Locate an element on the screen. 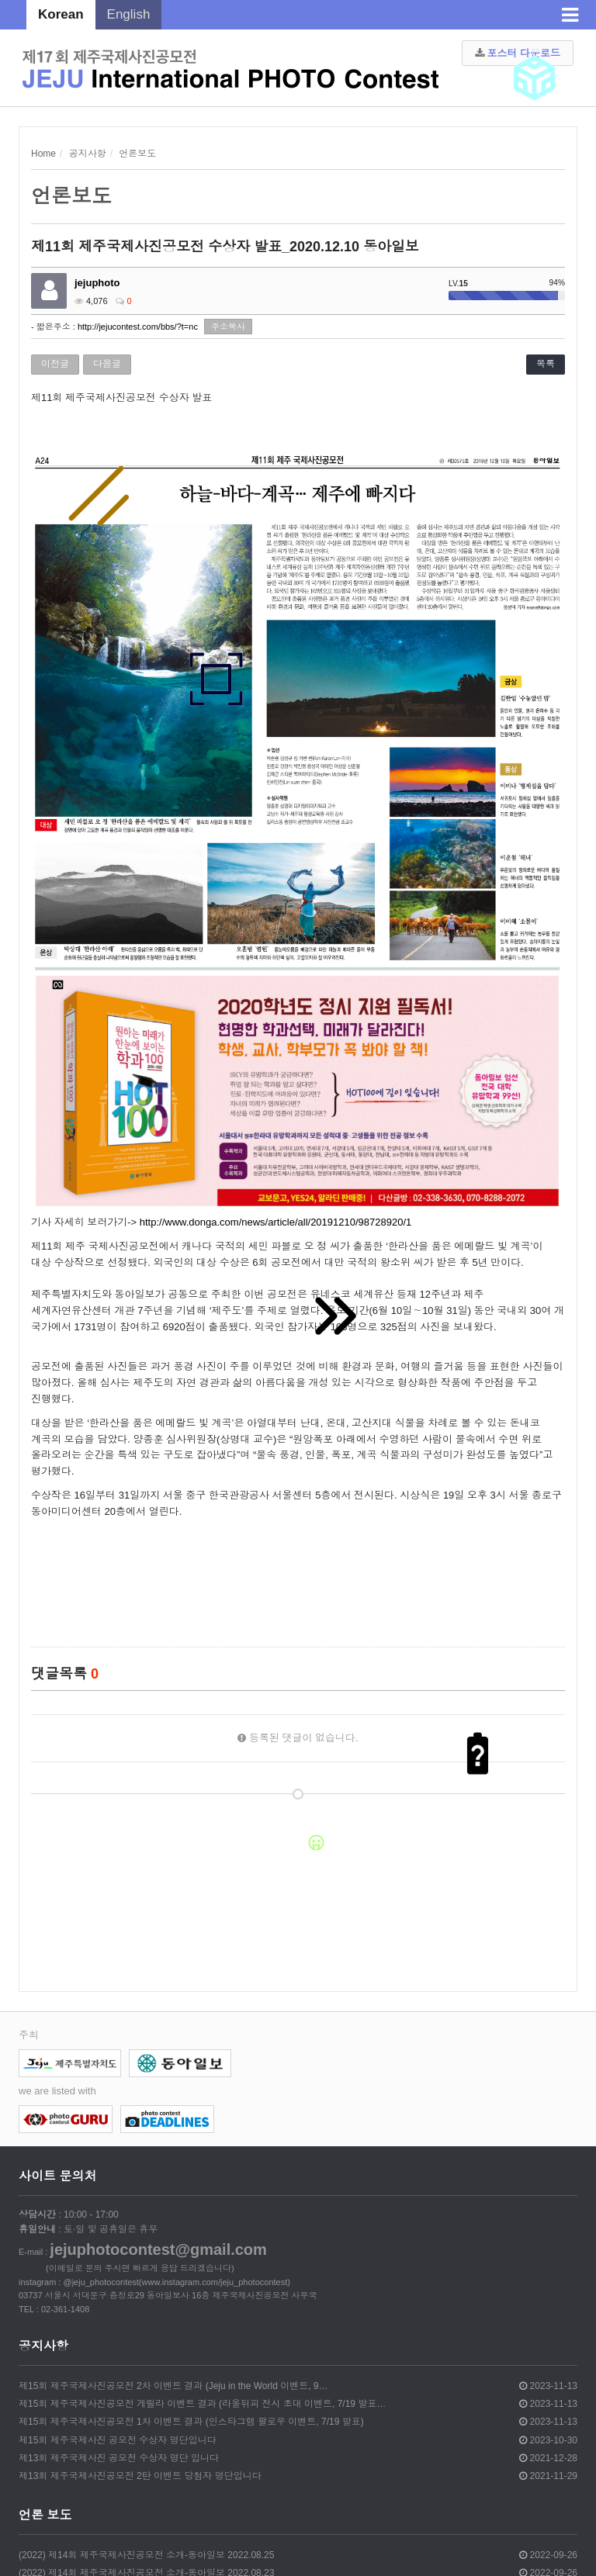  skip forward or advance to next item is located at coordinates (334, 1316).